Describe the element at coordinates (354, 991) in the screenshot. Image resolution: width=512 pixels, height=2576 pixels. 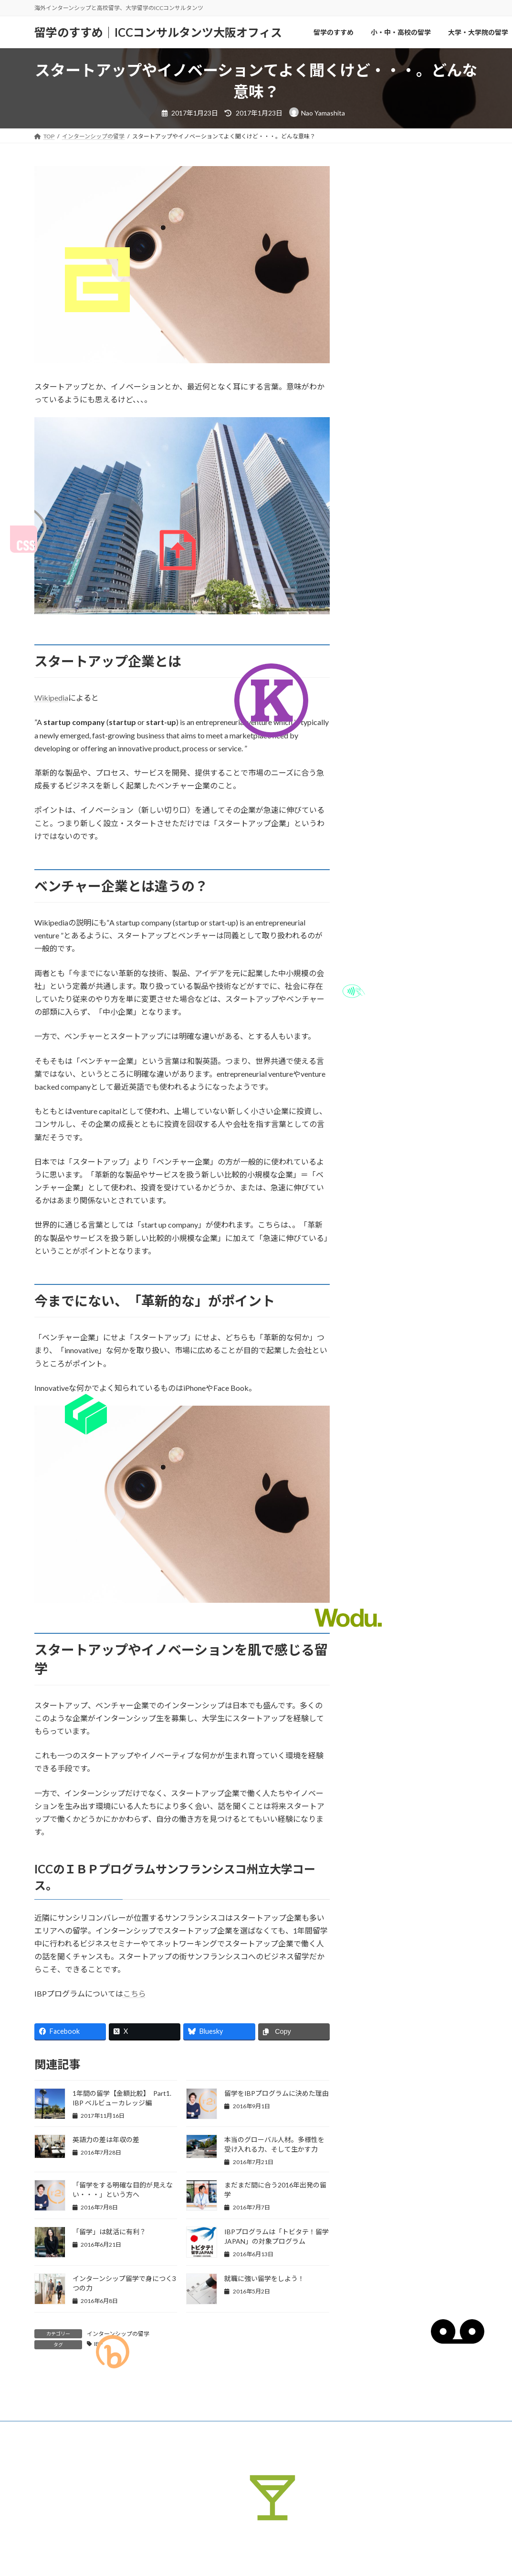
I see `indicates contactless payment is accepted` at that location.